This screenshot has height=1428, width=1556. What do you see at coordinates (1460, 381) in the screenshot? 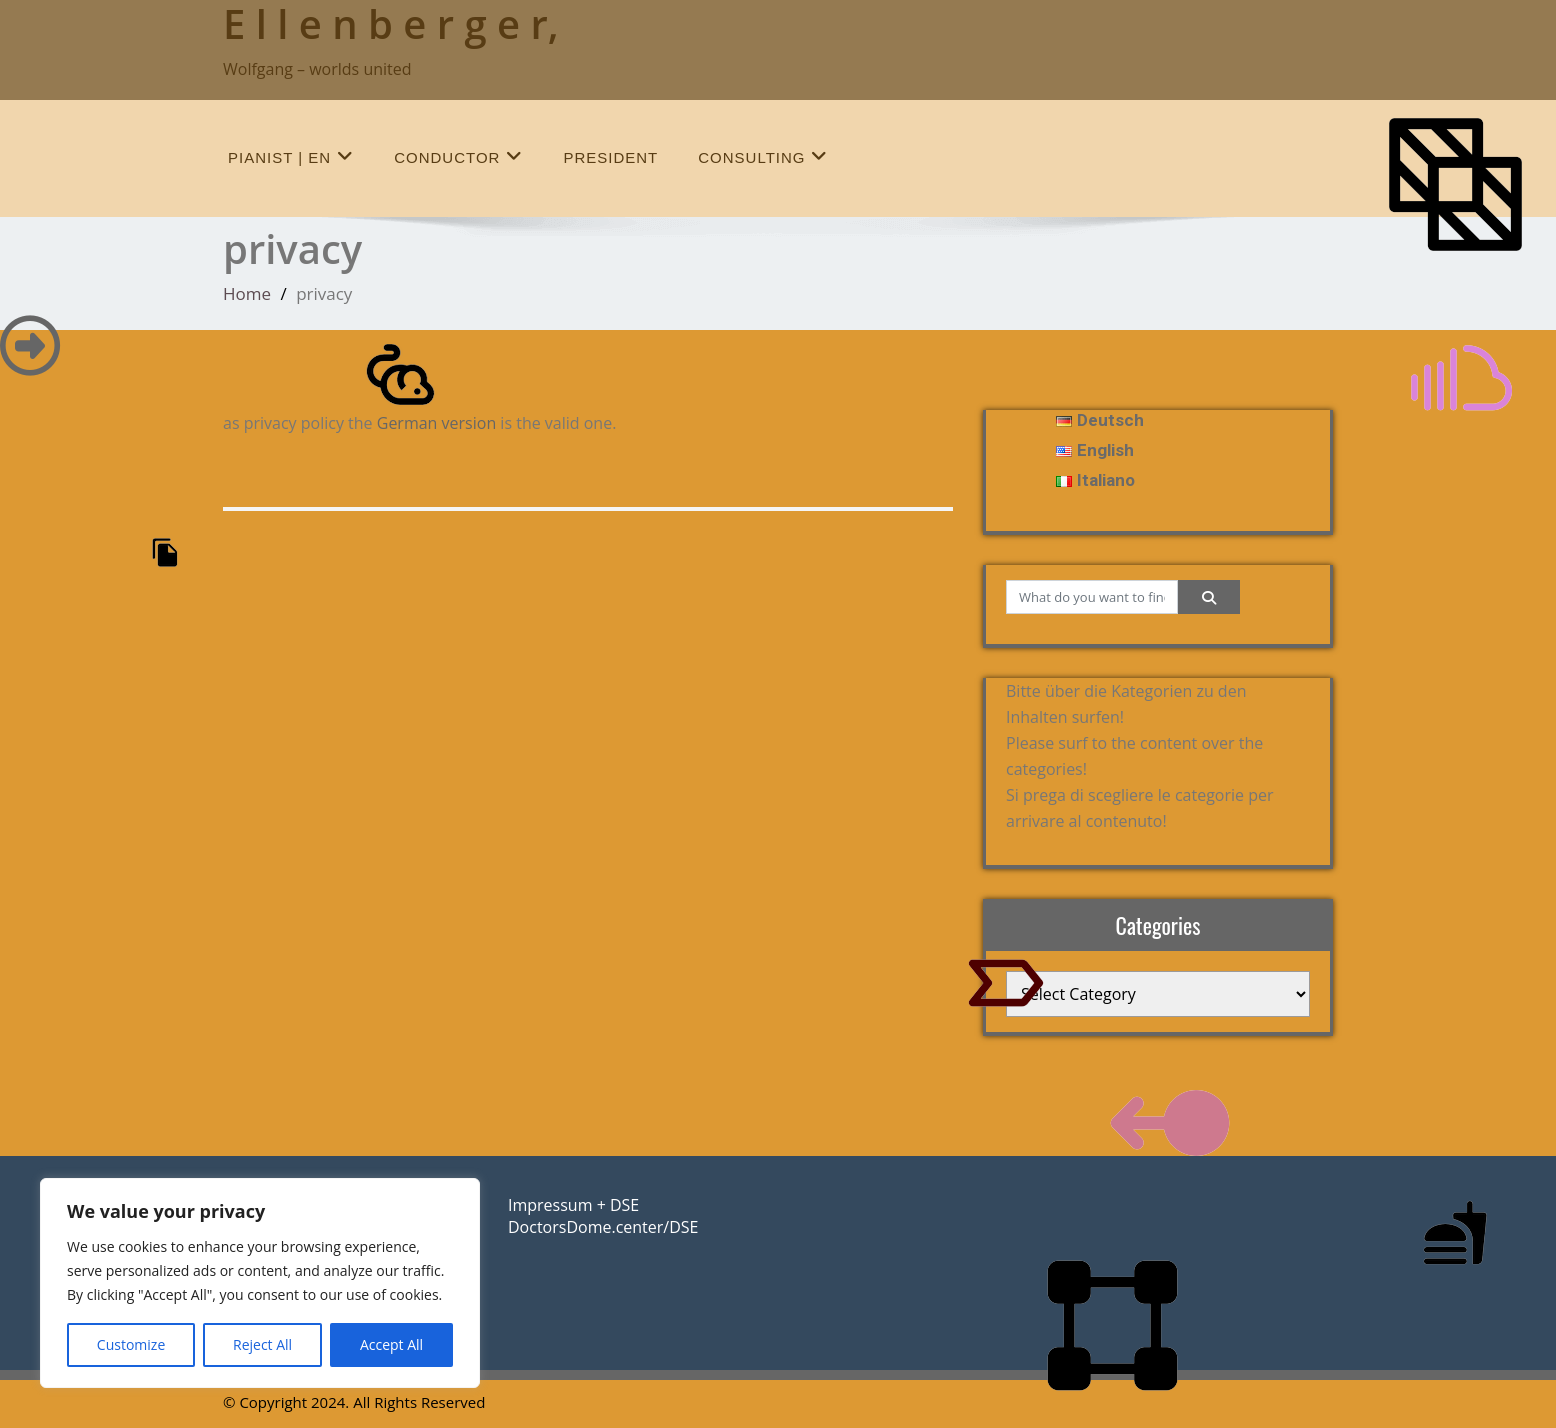
I see `open soundcloud app` at bounding box center [1460, 381].